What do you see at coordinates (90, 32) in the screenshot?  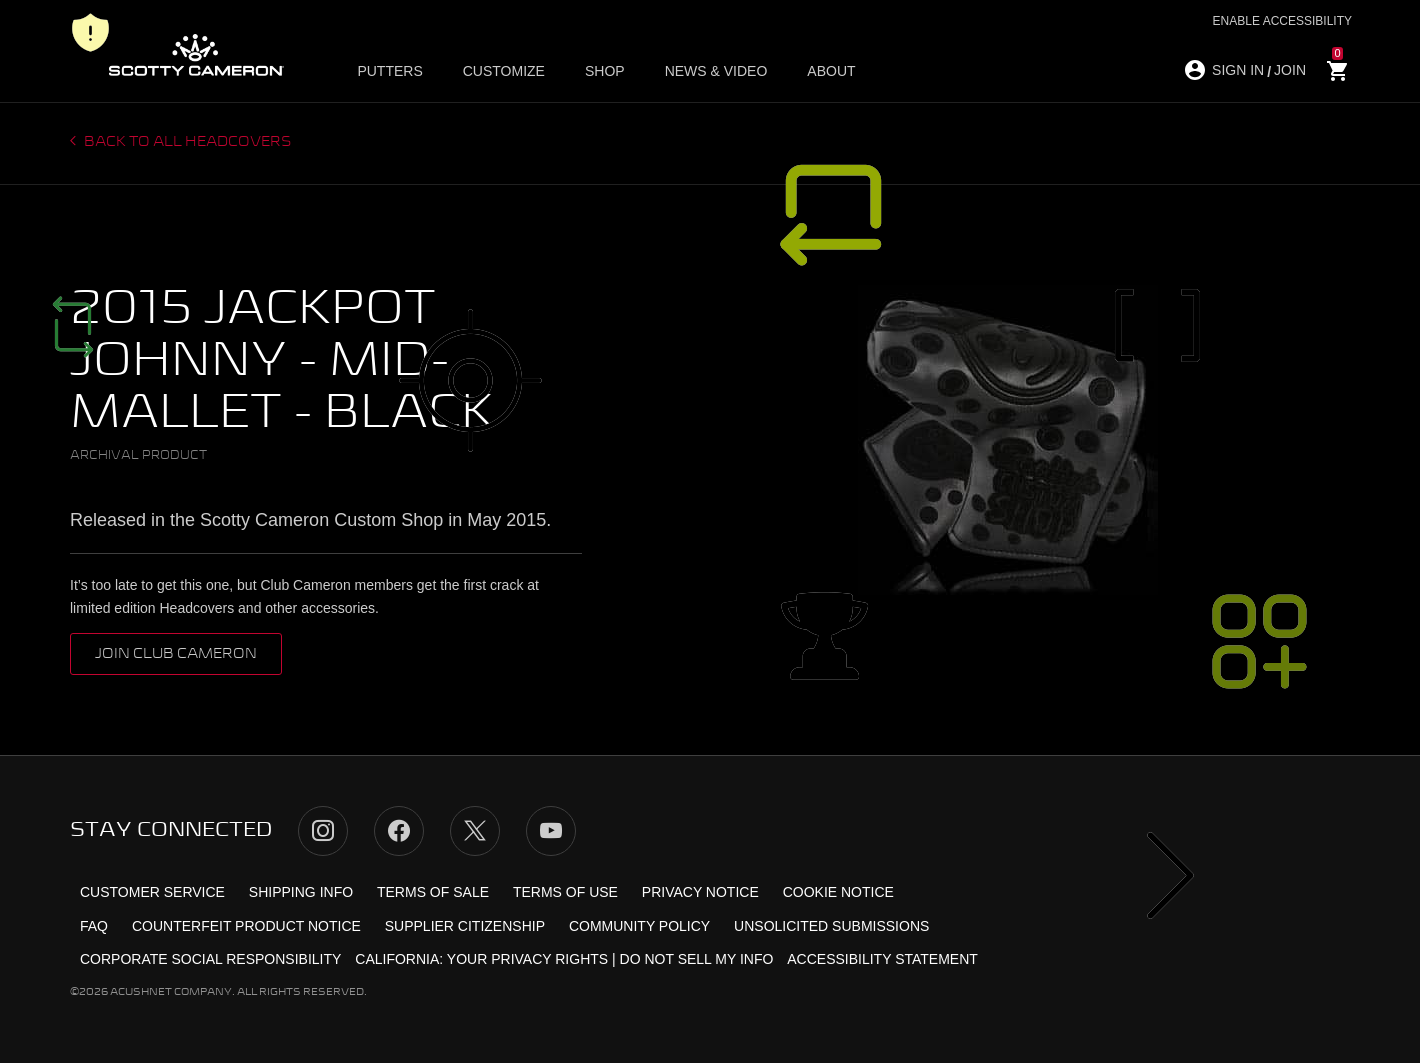 I see `security warning or alert detected` at bounding box center [90, 32].